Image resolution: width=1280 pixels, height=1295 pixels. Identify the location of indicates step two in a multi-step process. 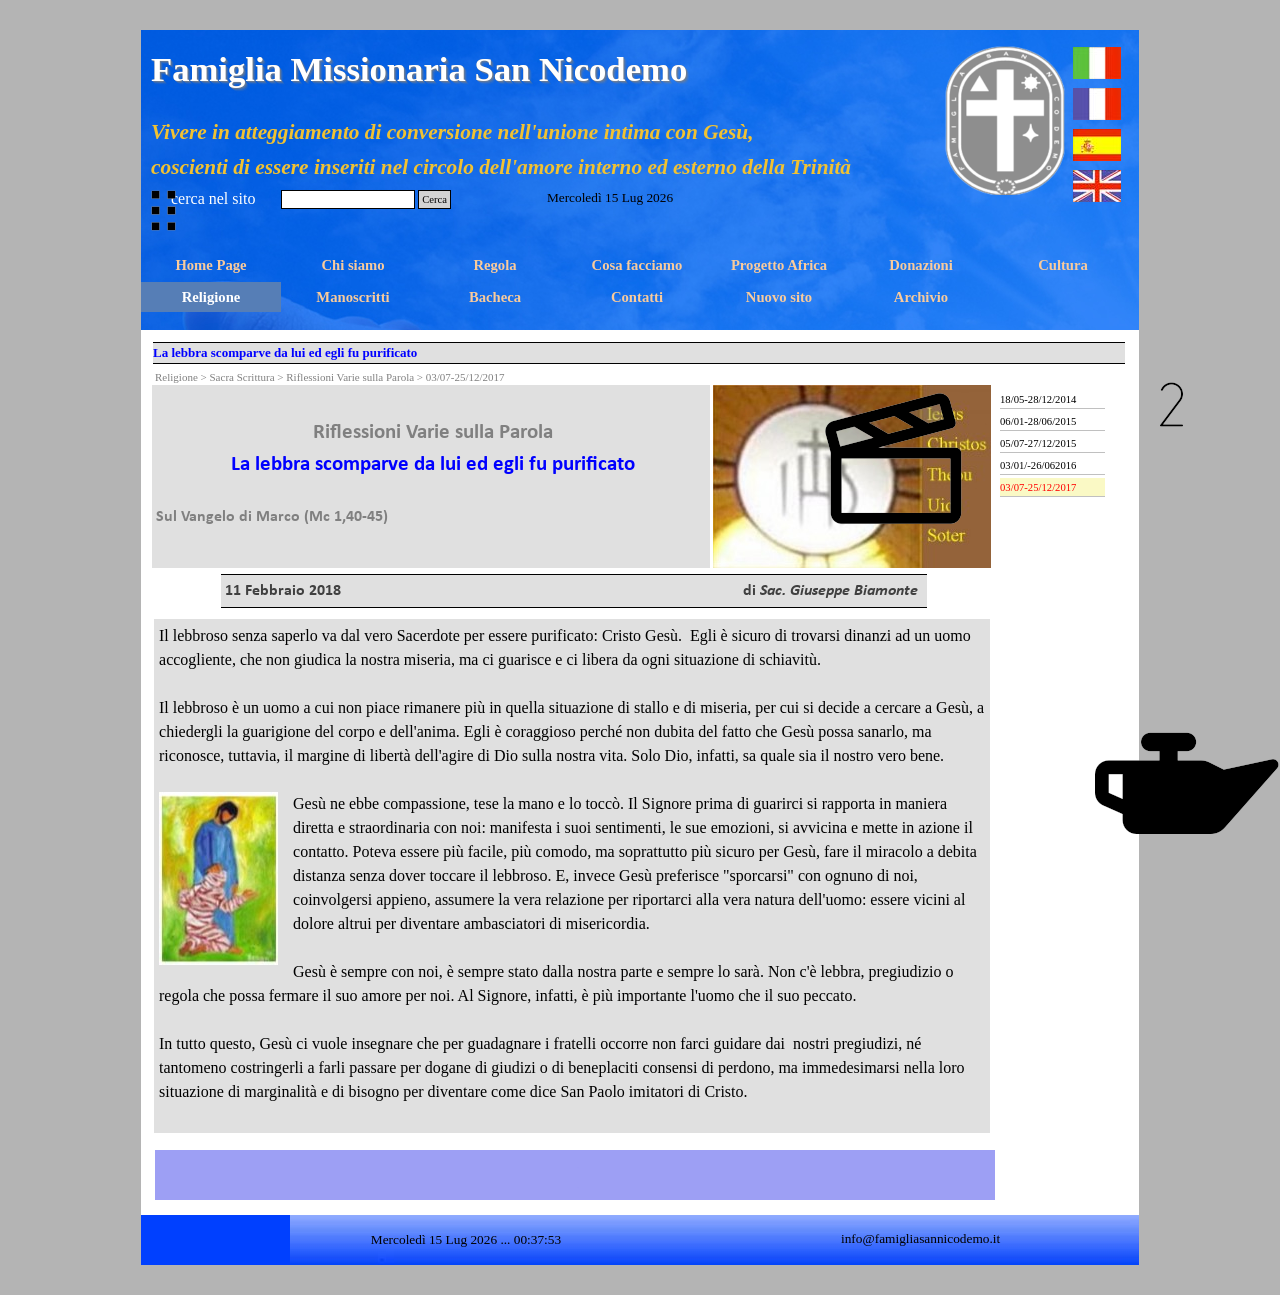
(1171, 404).